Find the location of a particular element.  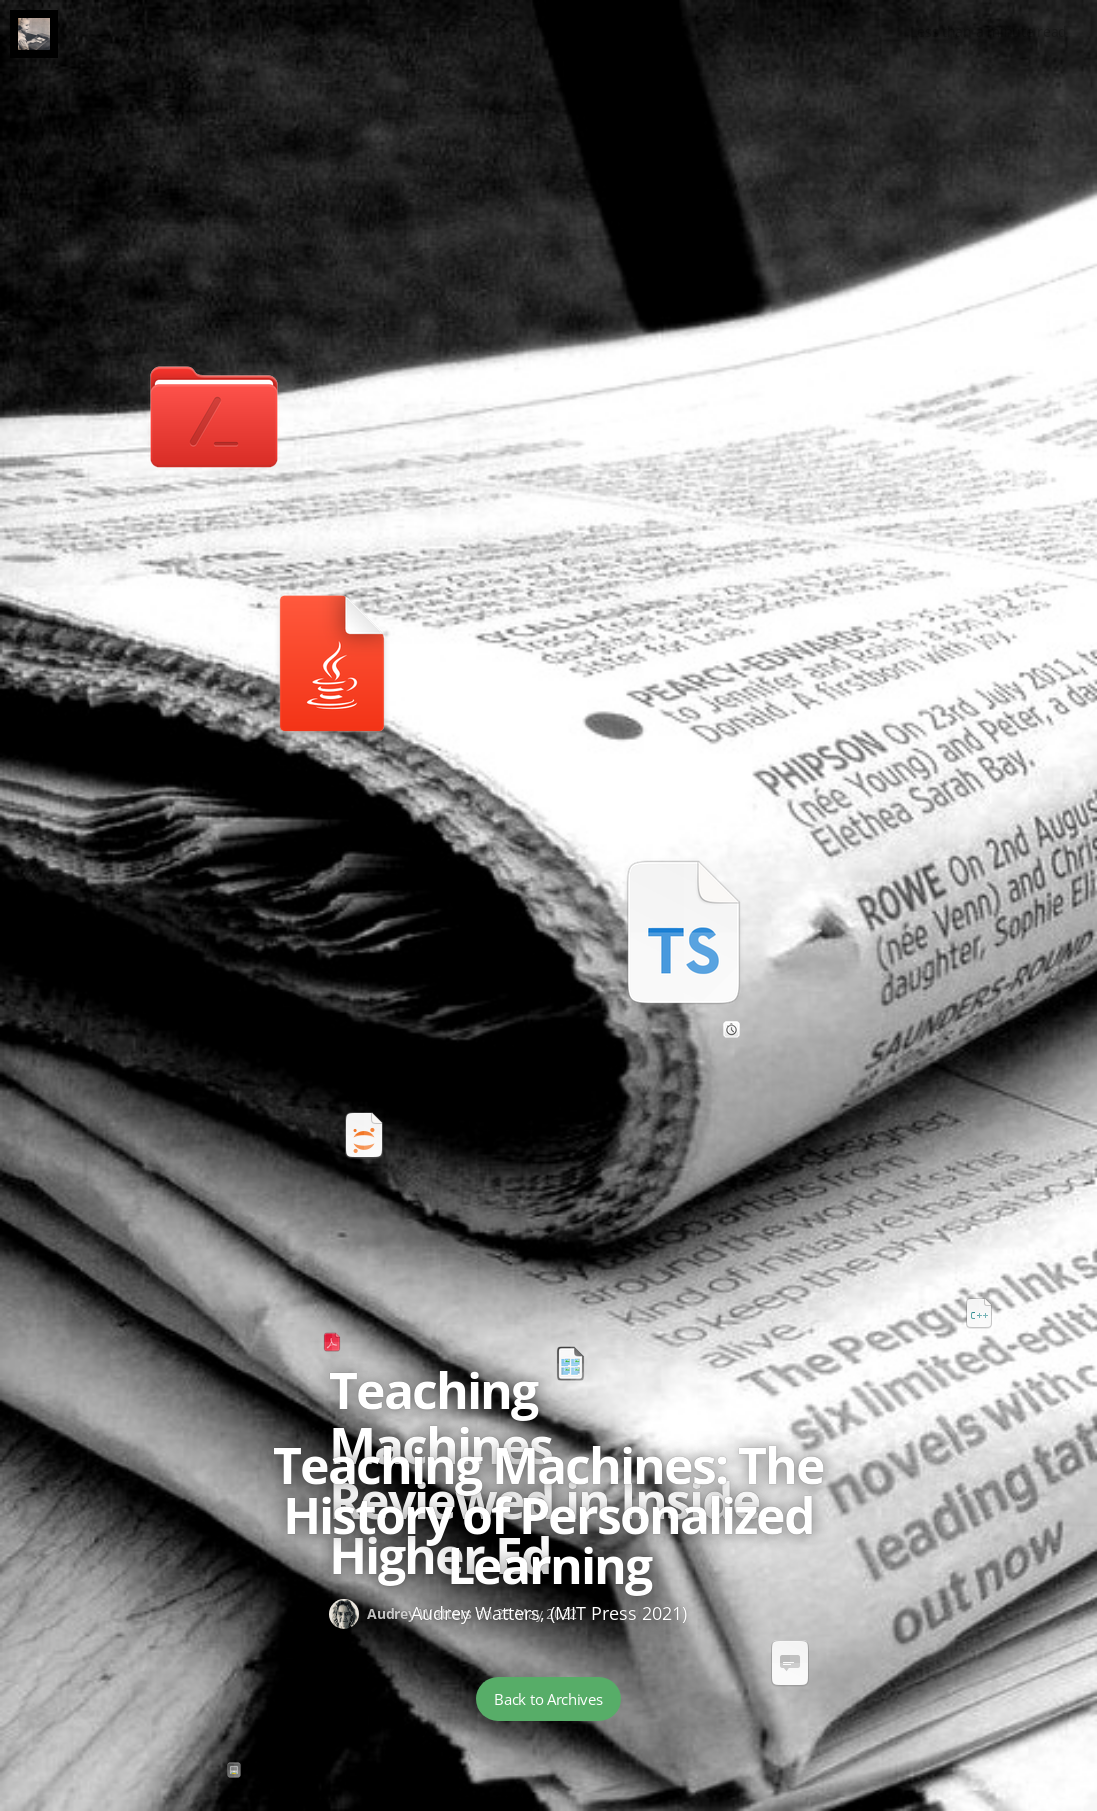

access the root directory folder is located at coordinates (214, 417).